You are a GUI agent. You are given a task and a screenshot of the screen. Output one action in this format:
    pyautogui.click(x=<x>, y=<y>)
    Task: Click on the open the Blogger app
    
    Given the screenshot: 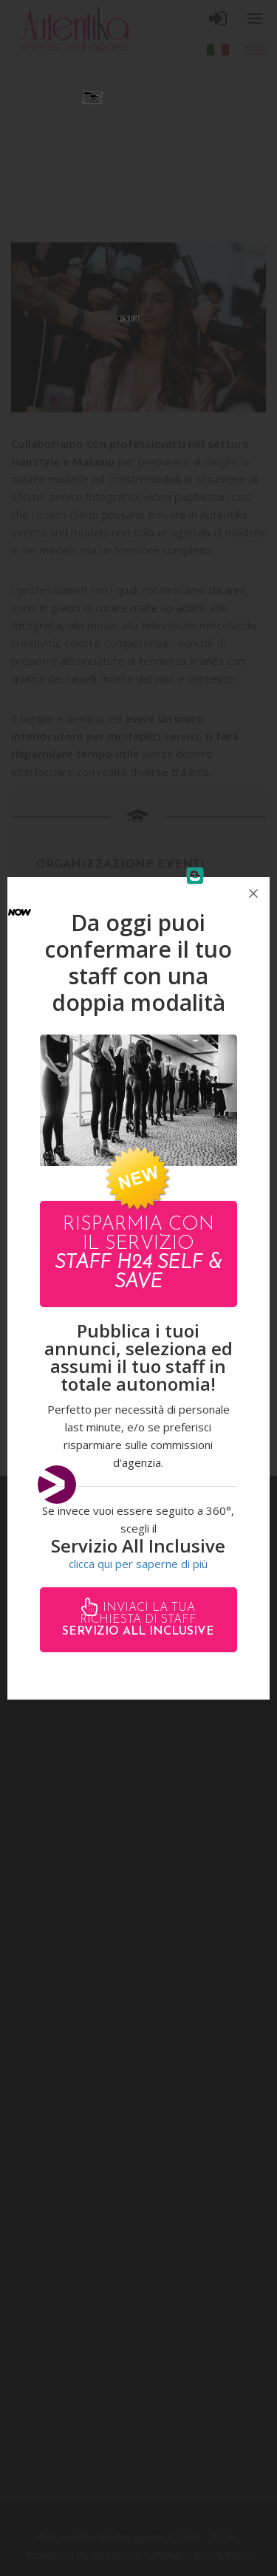 What is the action you would take?
    pyautogui.click(x=195, y=876)
    